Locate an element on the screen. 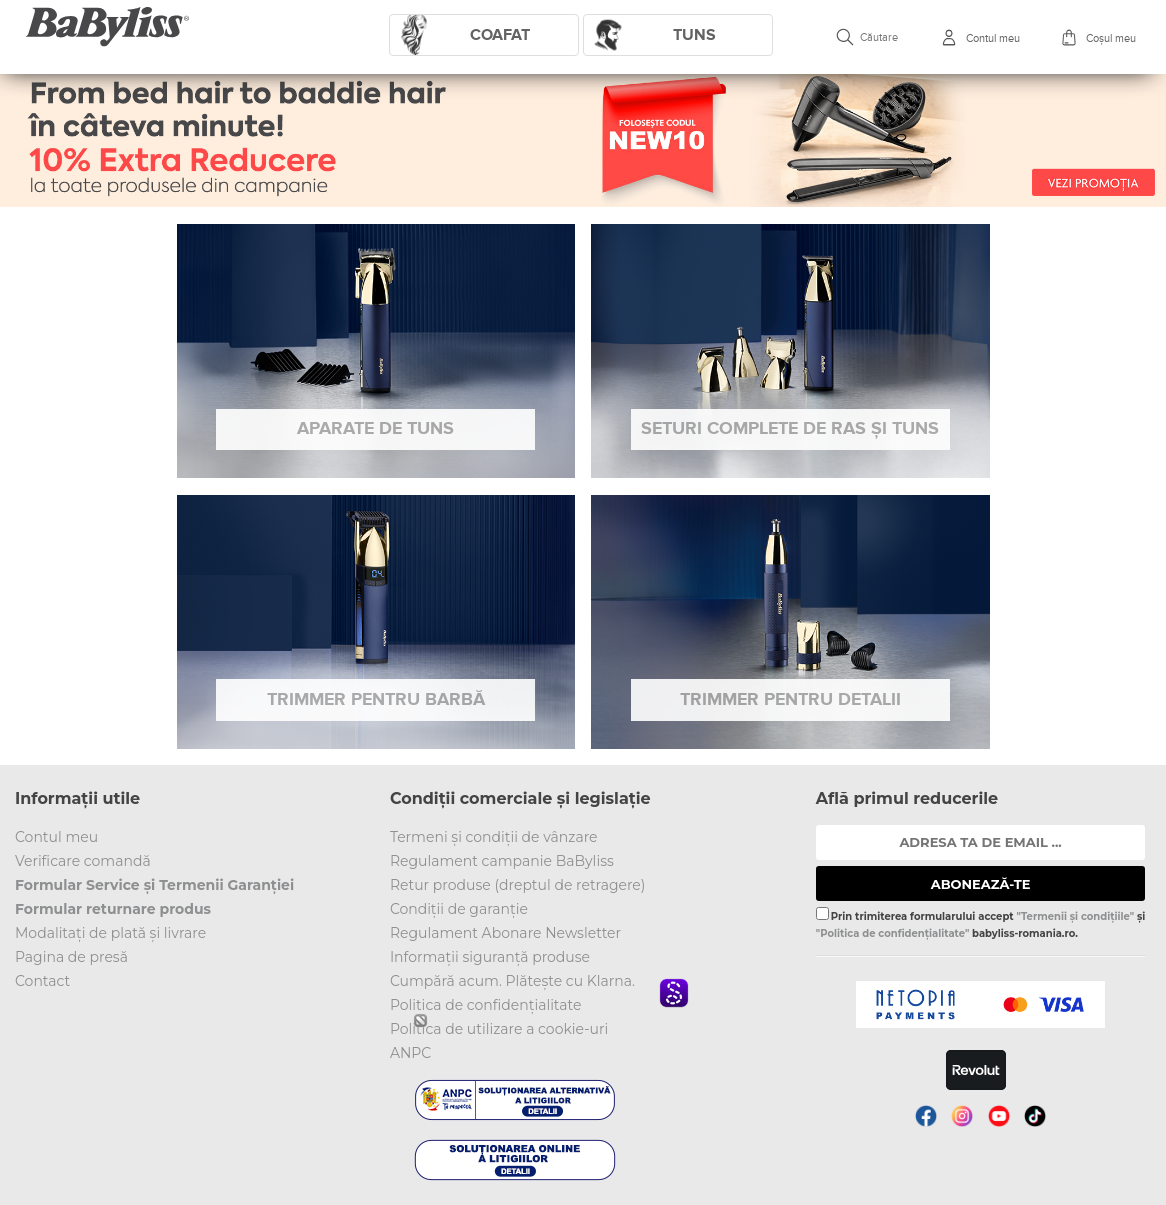  open Seamly2D pattern drafting application is located at coordinates (674, 993).